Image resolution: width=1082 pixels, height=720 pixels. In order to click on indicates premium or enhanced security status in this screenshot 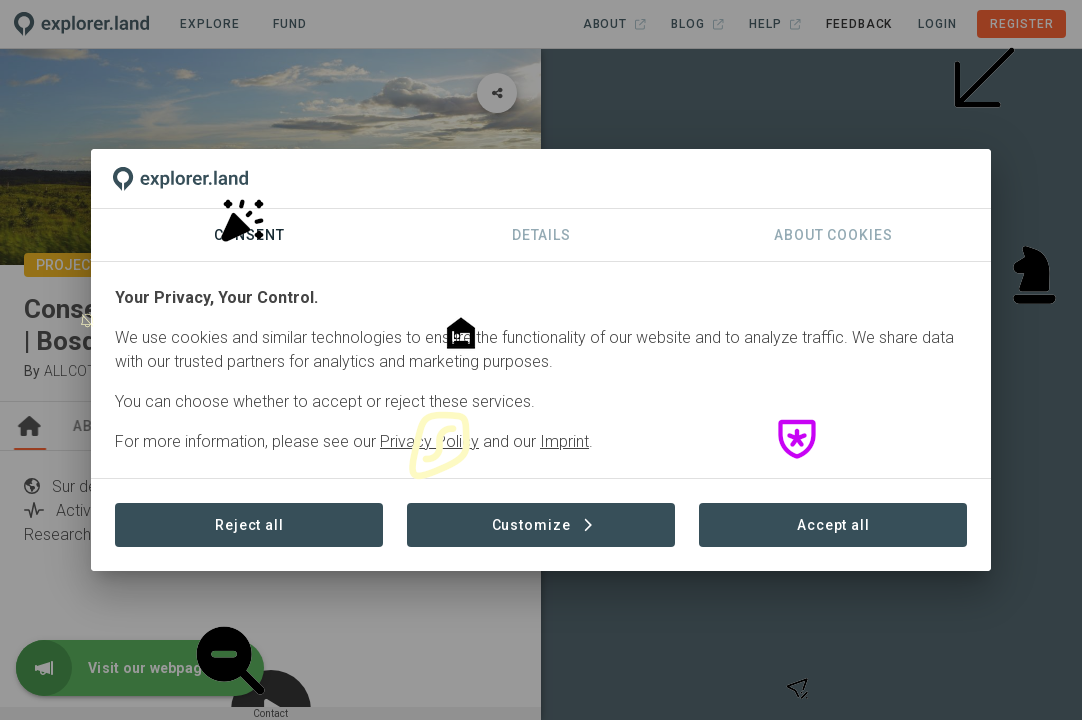, I will do `click(797, 437)`.